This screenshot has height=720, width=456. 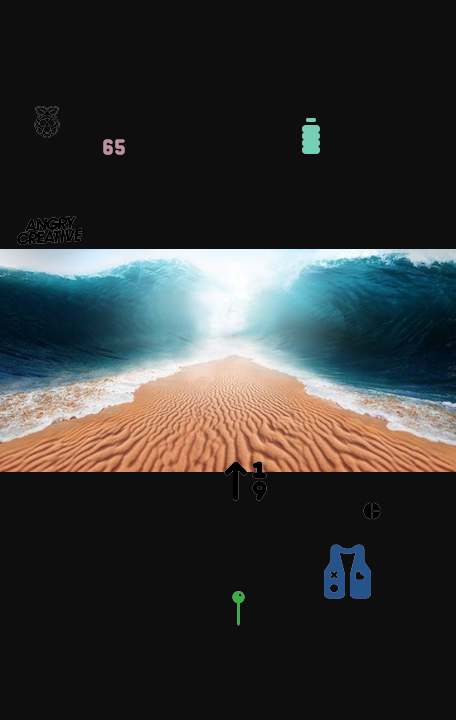 I want to click on track your water intake, so click(x=311, y=136).